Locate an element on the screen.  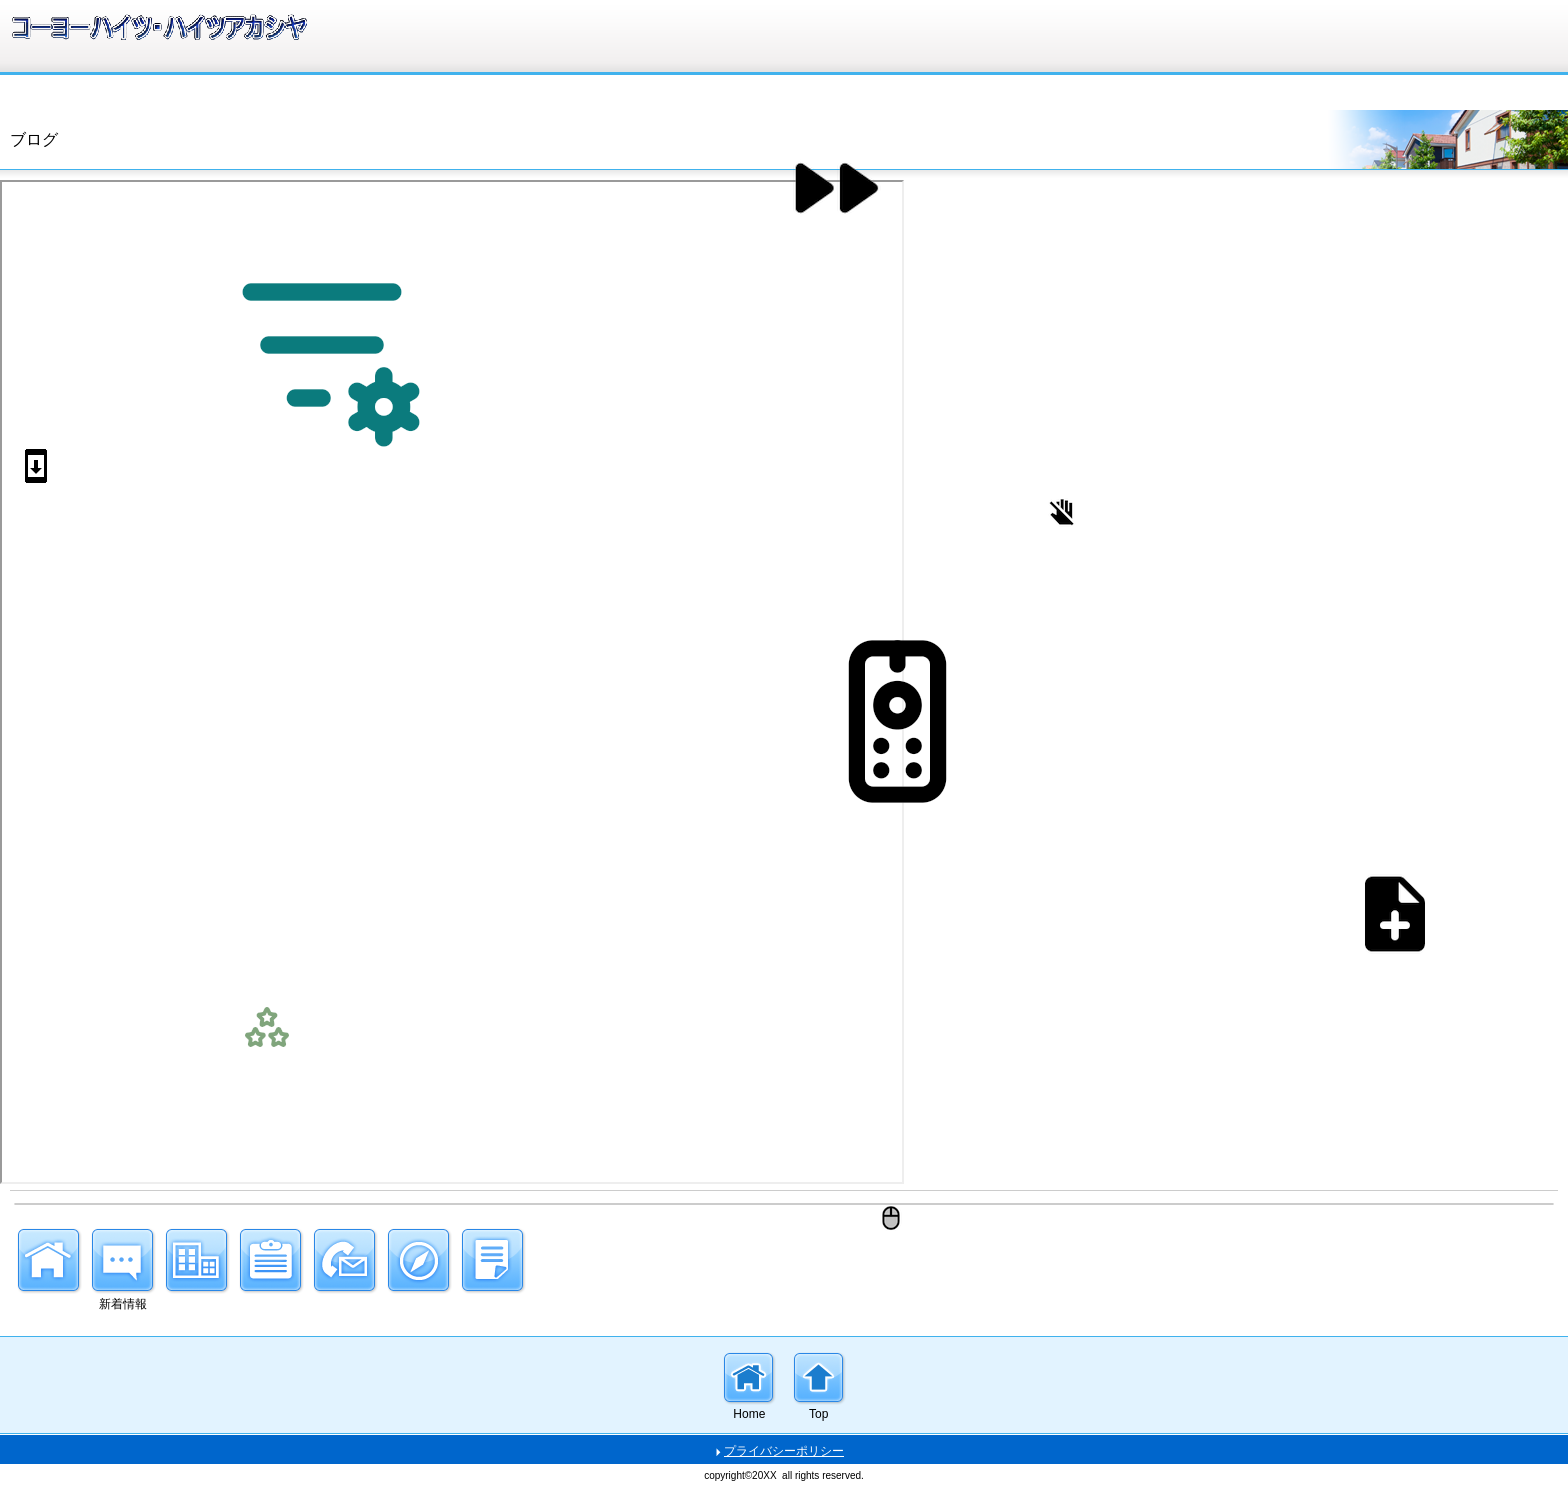
mouse input device settings is located at coordinates (891, 1218).